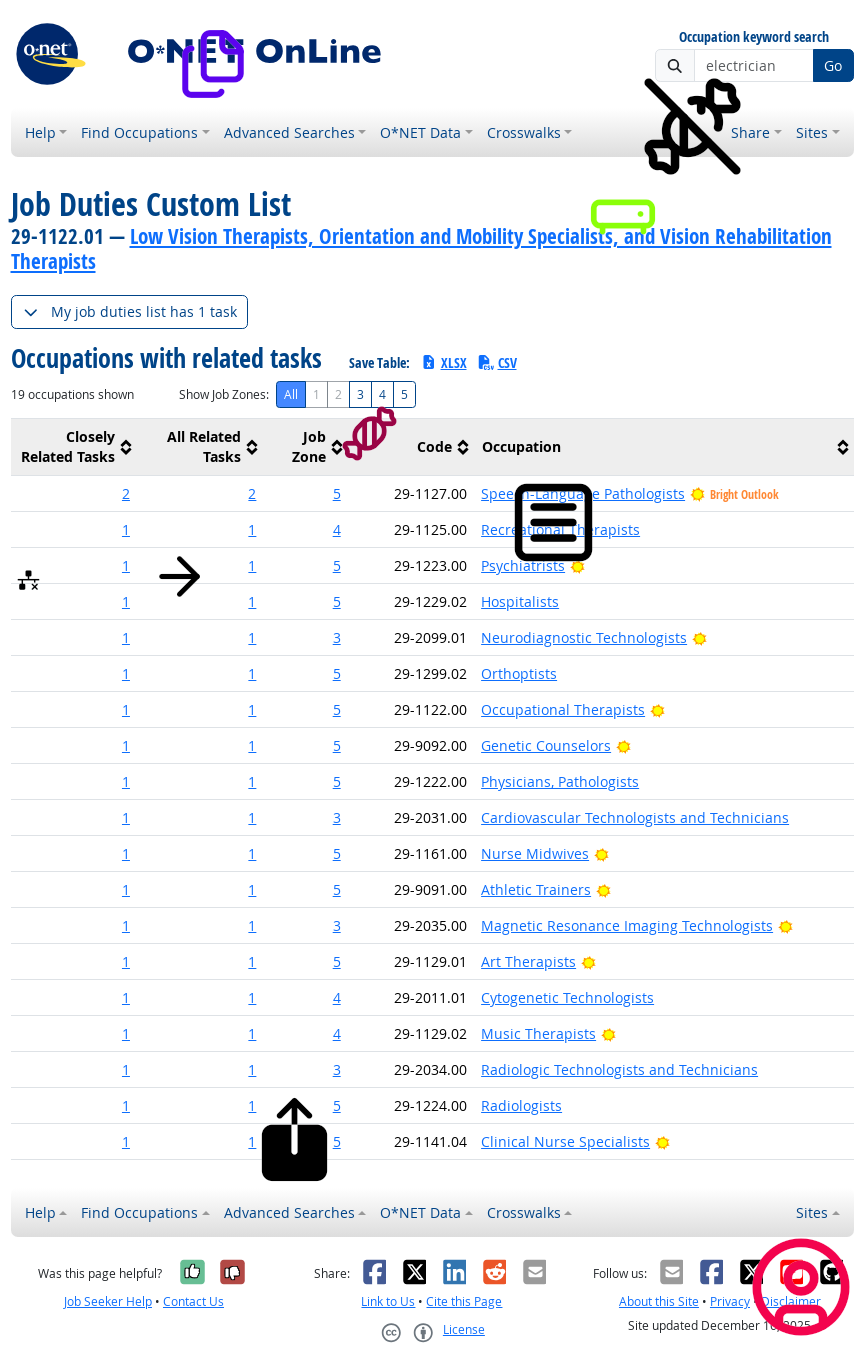 This screenshot has width=864, height=1353. Describe the element at coordinates (623, 214) in the screenshot. I see `access radio or audio receiver settings` at that location.